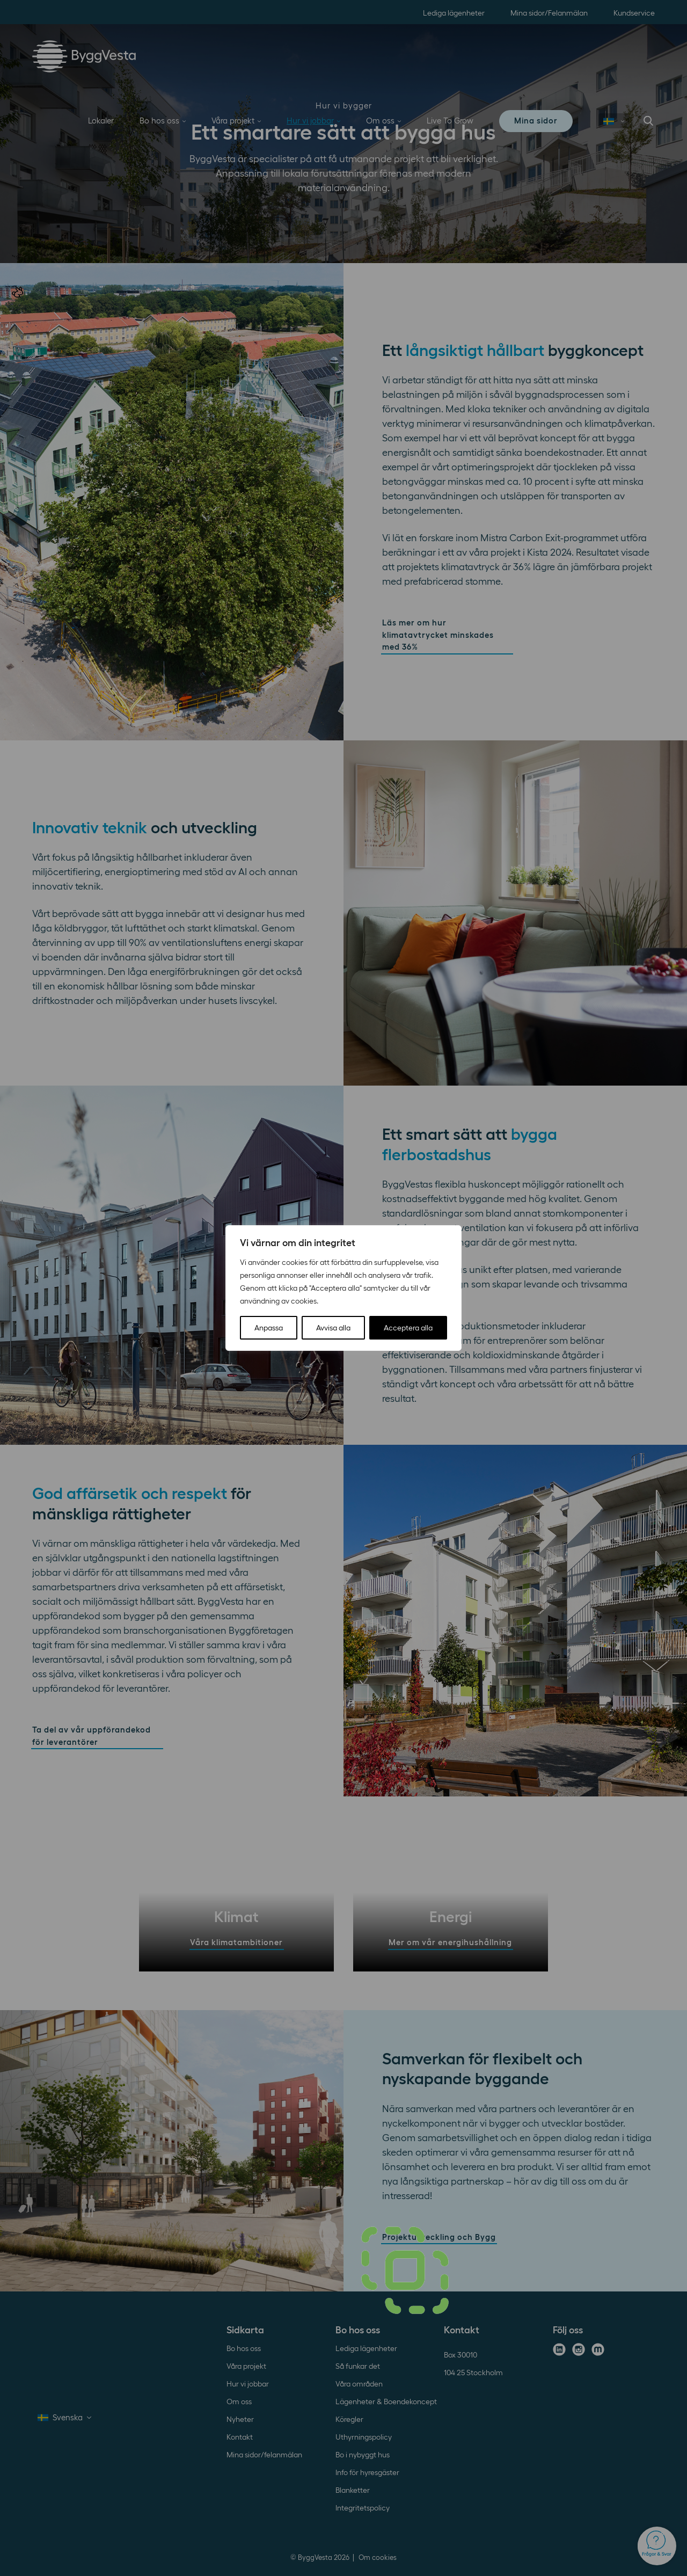 Image resolution: width=687 pixels, height=2576 pixels. Describe the element at coordinates (17, 292) in the screenshot. I see `indicates fast or quick mode` at that location.